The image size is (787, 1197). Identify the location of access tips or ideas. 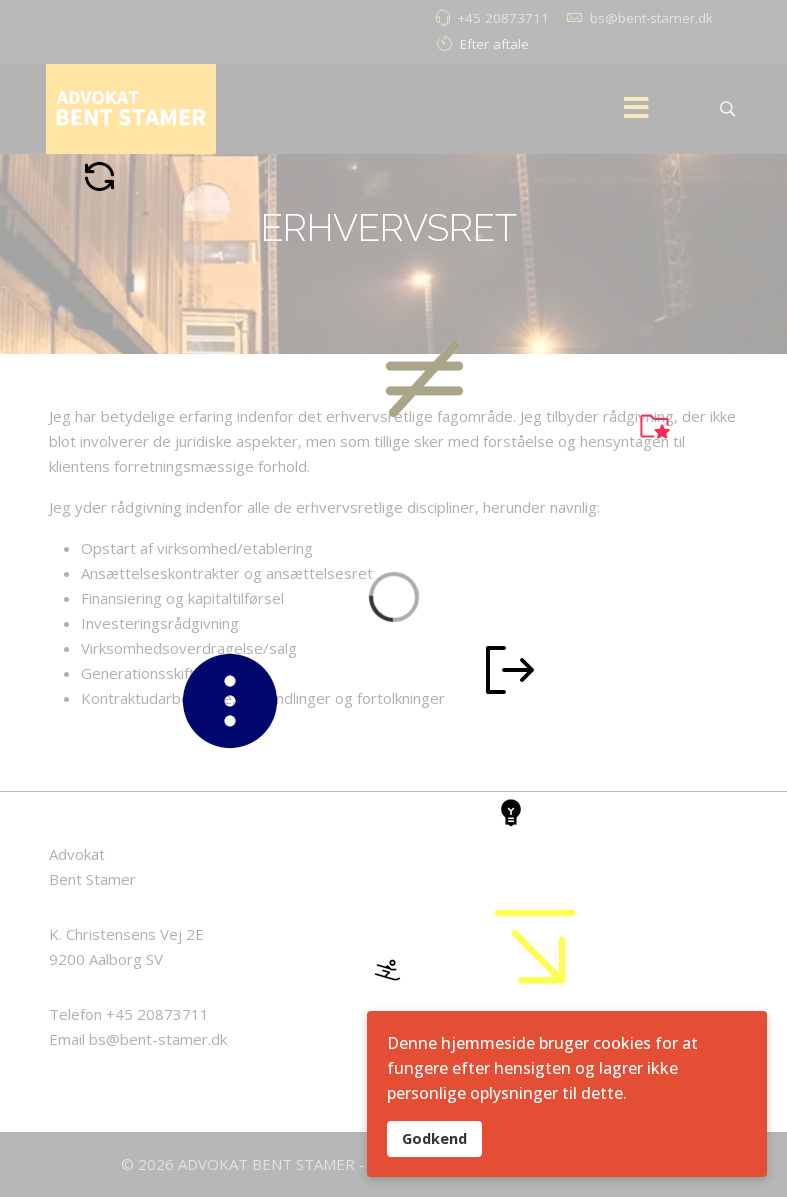
(511, 812).